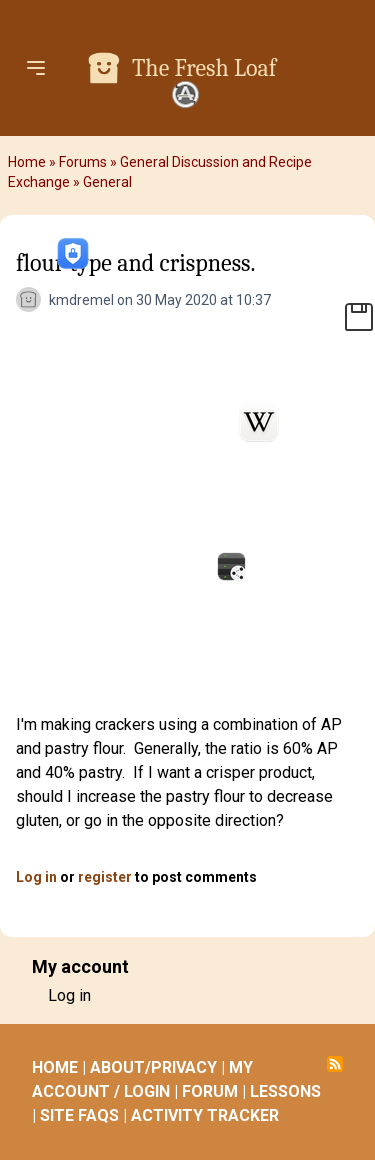 The height and width of the screenshot is (1160, 375). Describe the element at coordinates (185, 94) in the screenshot. I see `check for available software updates` at that location.